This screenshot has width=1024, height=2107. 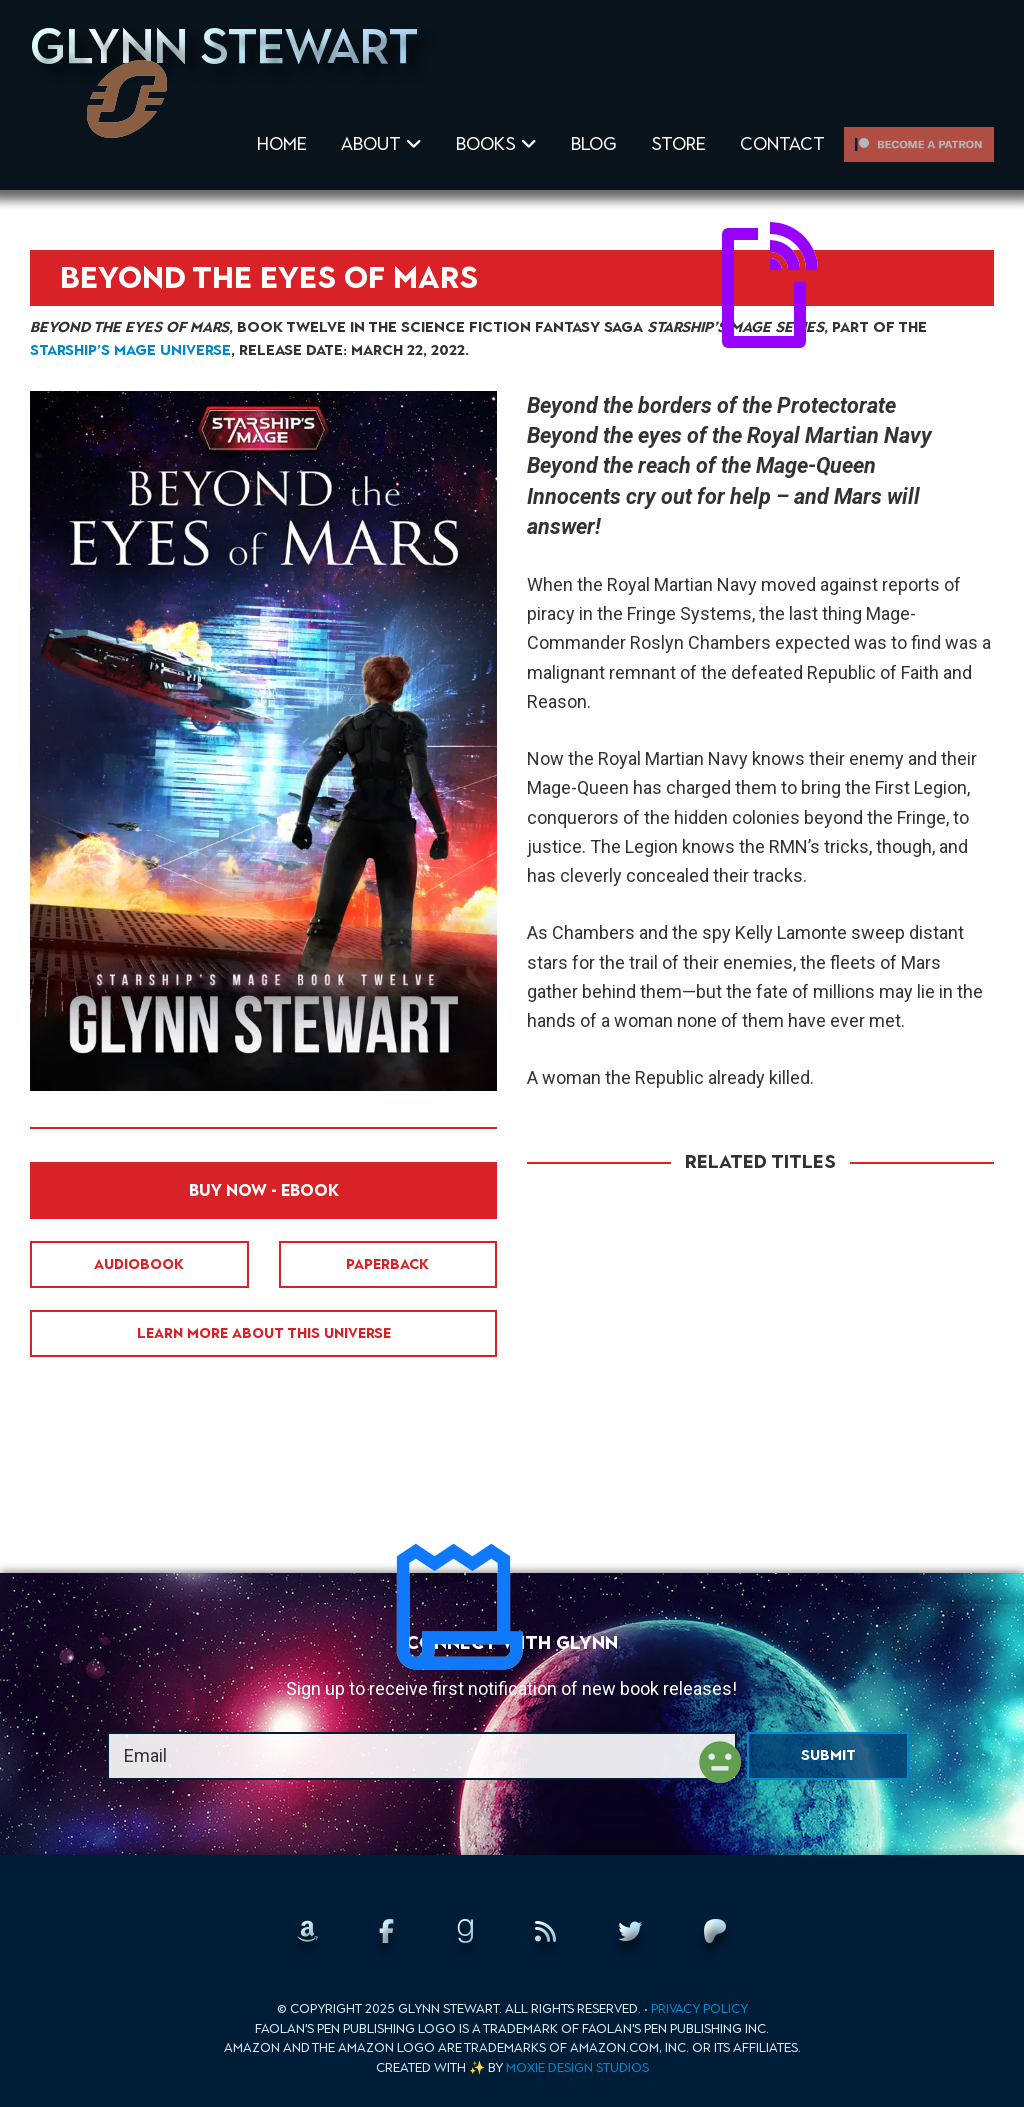 I want to click on indicates neutral feedback or rating, so click(x=720, y=1762).